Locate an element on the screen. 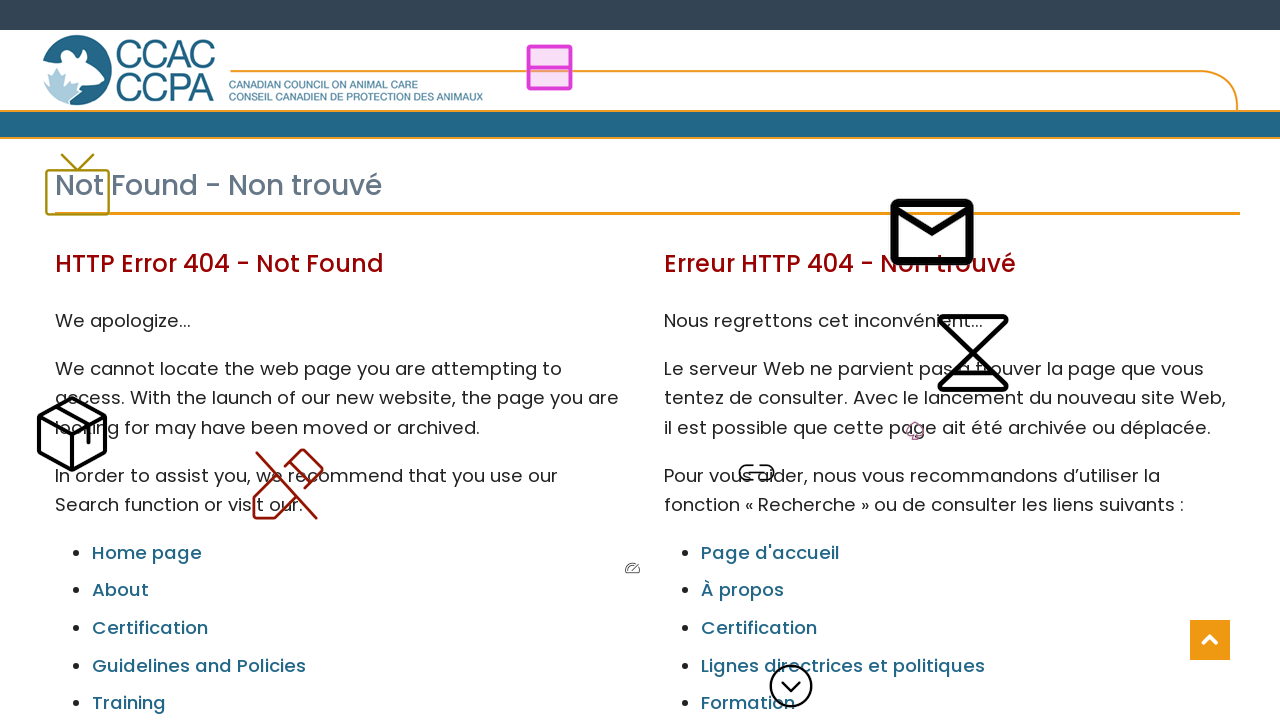 This screenshot has height=720, width=1280. indicates time is running low or nearly expired is located at coordinates (973, 353).